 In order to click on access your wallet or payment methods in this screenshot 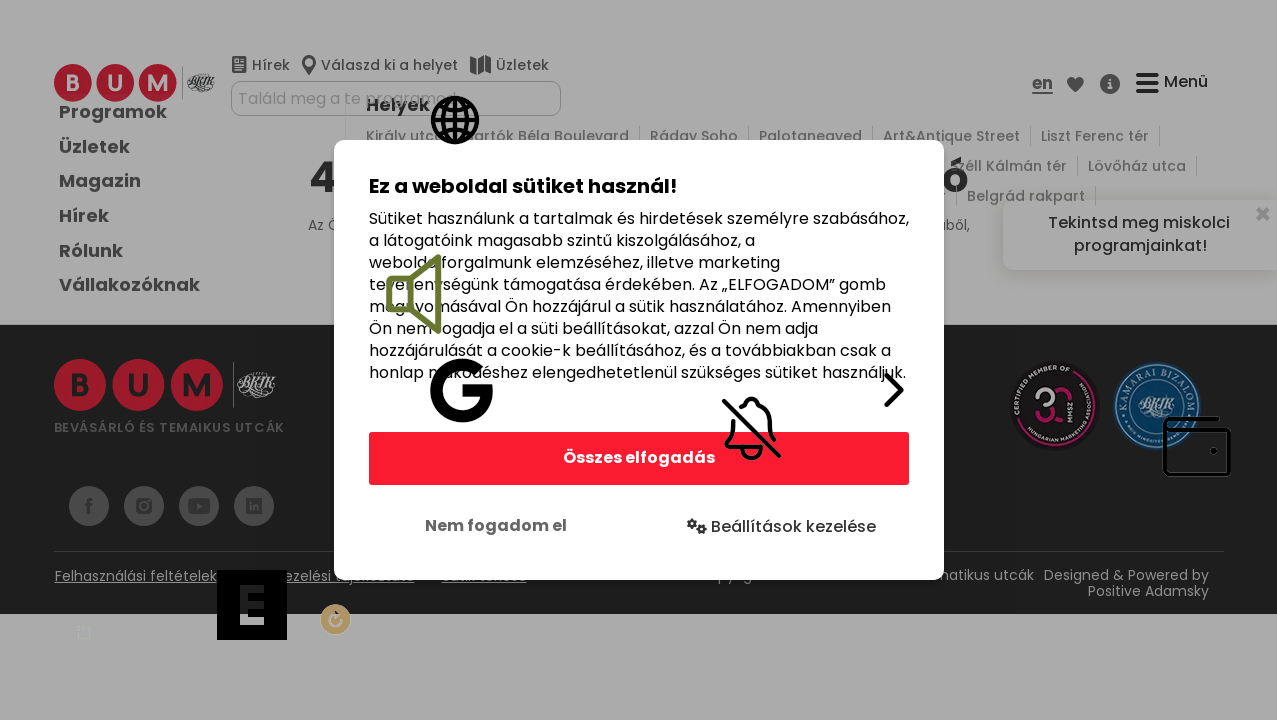, I will do `click(1195, 449)`.